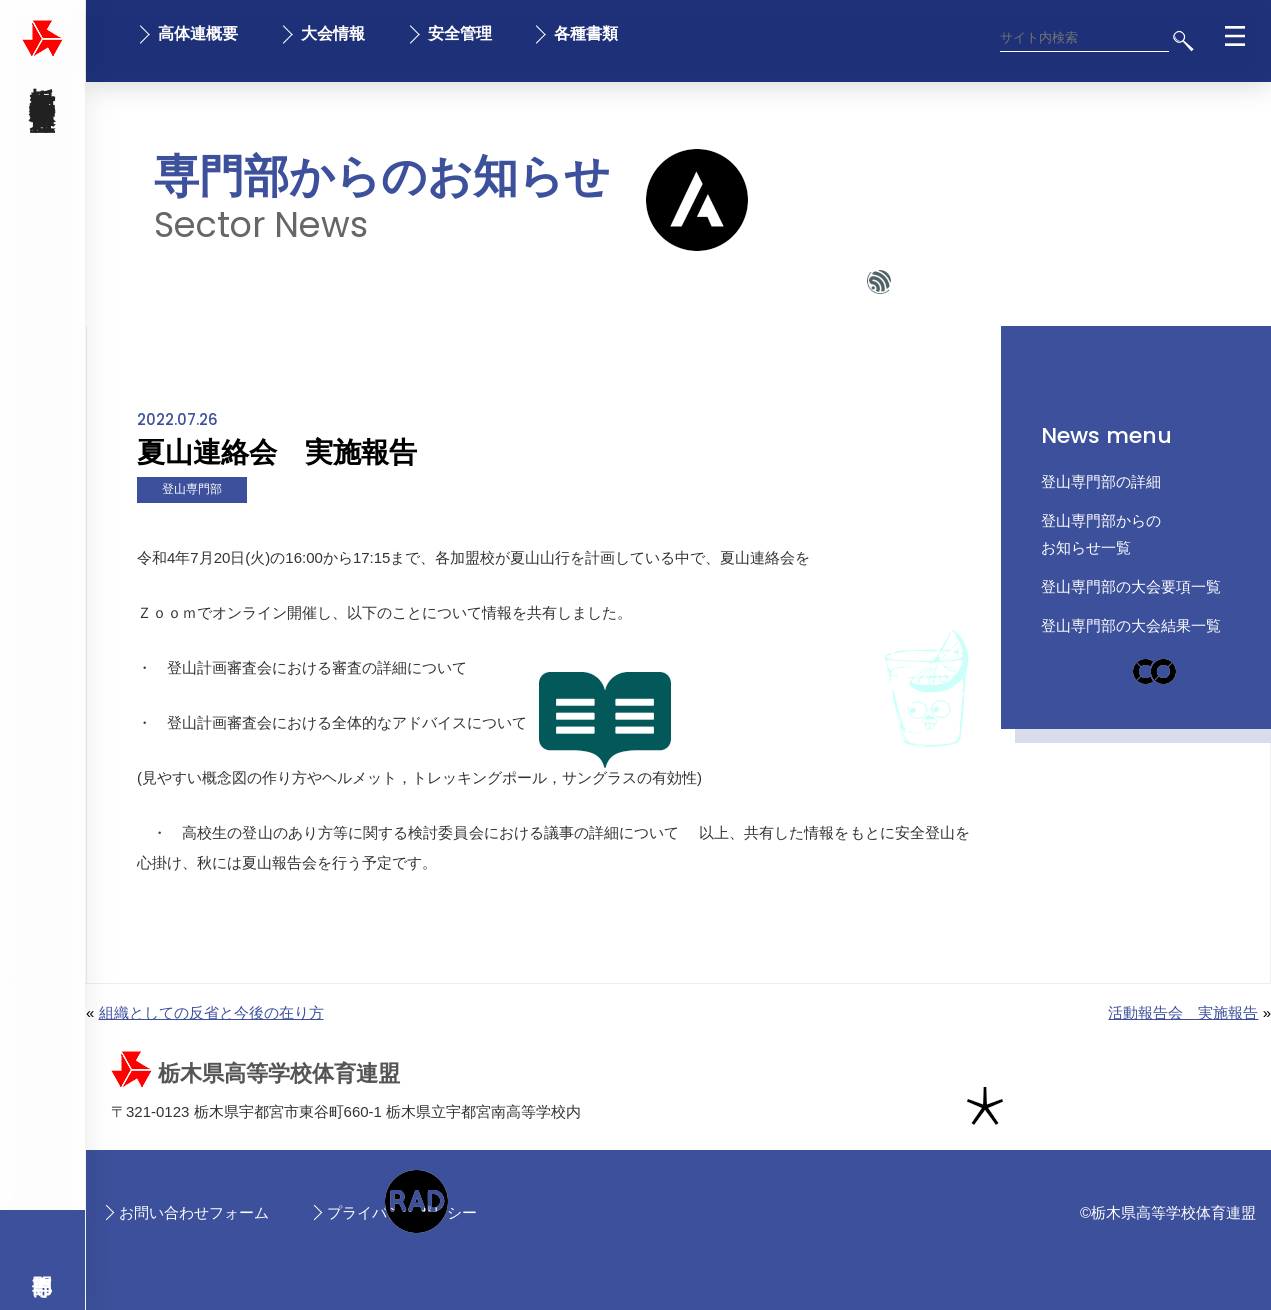 The height and width of the screenshot is (1310, 1271). What do you see at coordinates (926, 688) in the screenshot?
I see `gin web framework logo` at bounding box center [926, 688].